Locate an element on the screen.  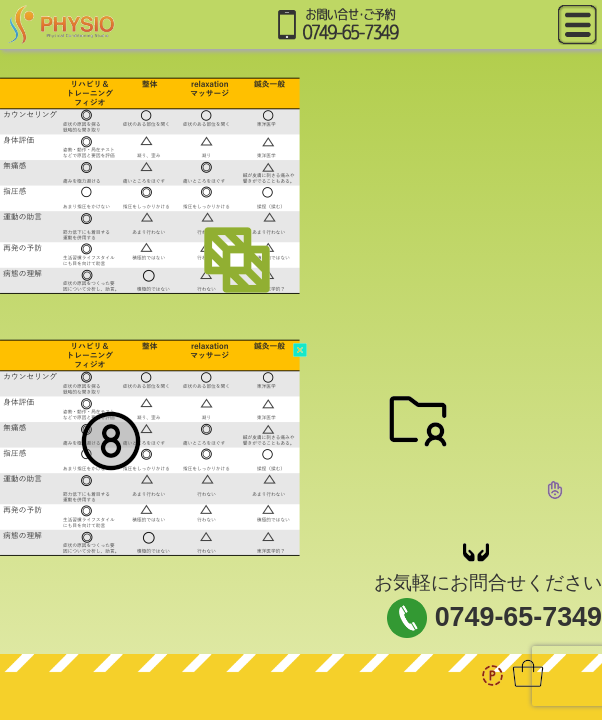
access palm reading or hand analysis feature is located at coordinates (555, 490).